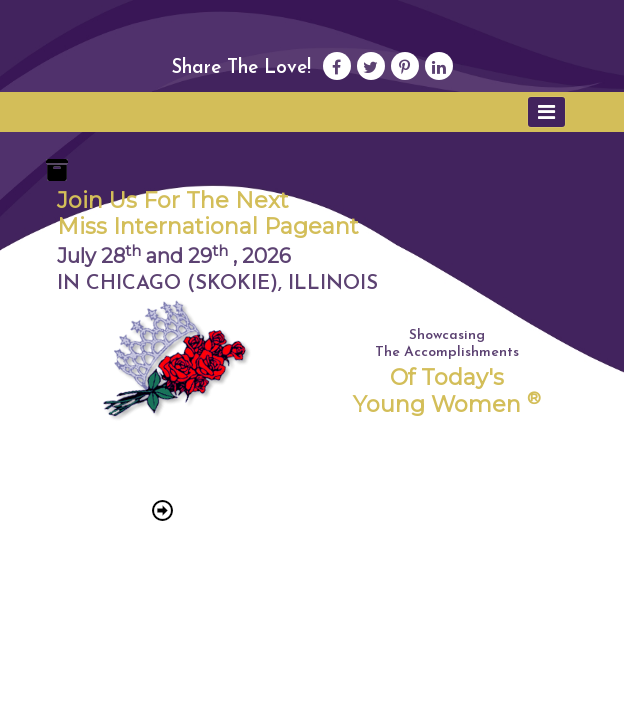  What do you see at coordinates (162, 510) in the screenshot?
I see `navigate to the next item or screen` at bounding box center [162, 510].